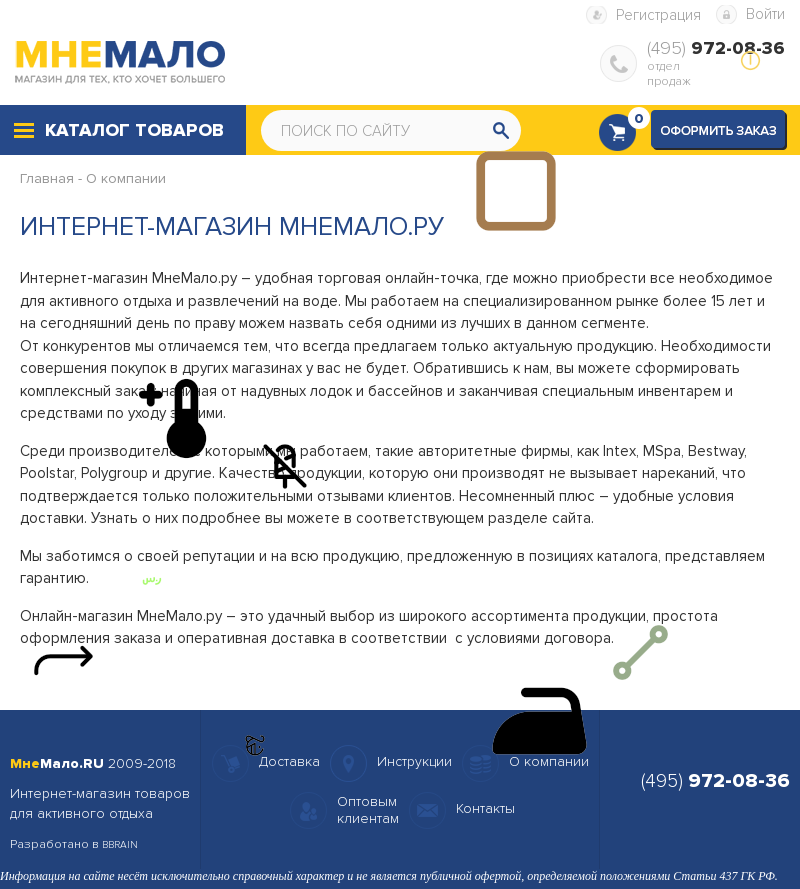  Describe the element at coordinates (255, 745) in the screenshot. I see `open The New York Times app` at that location.